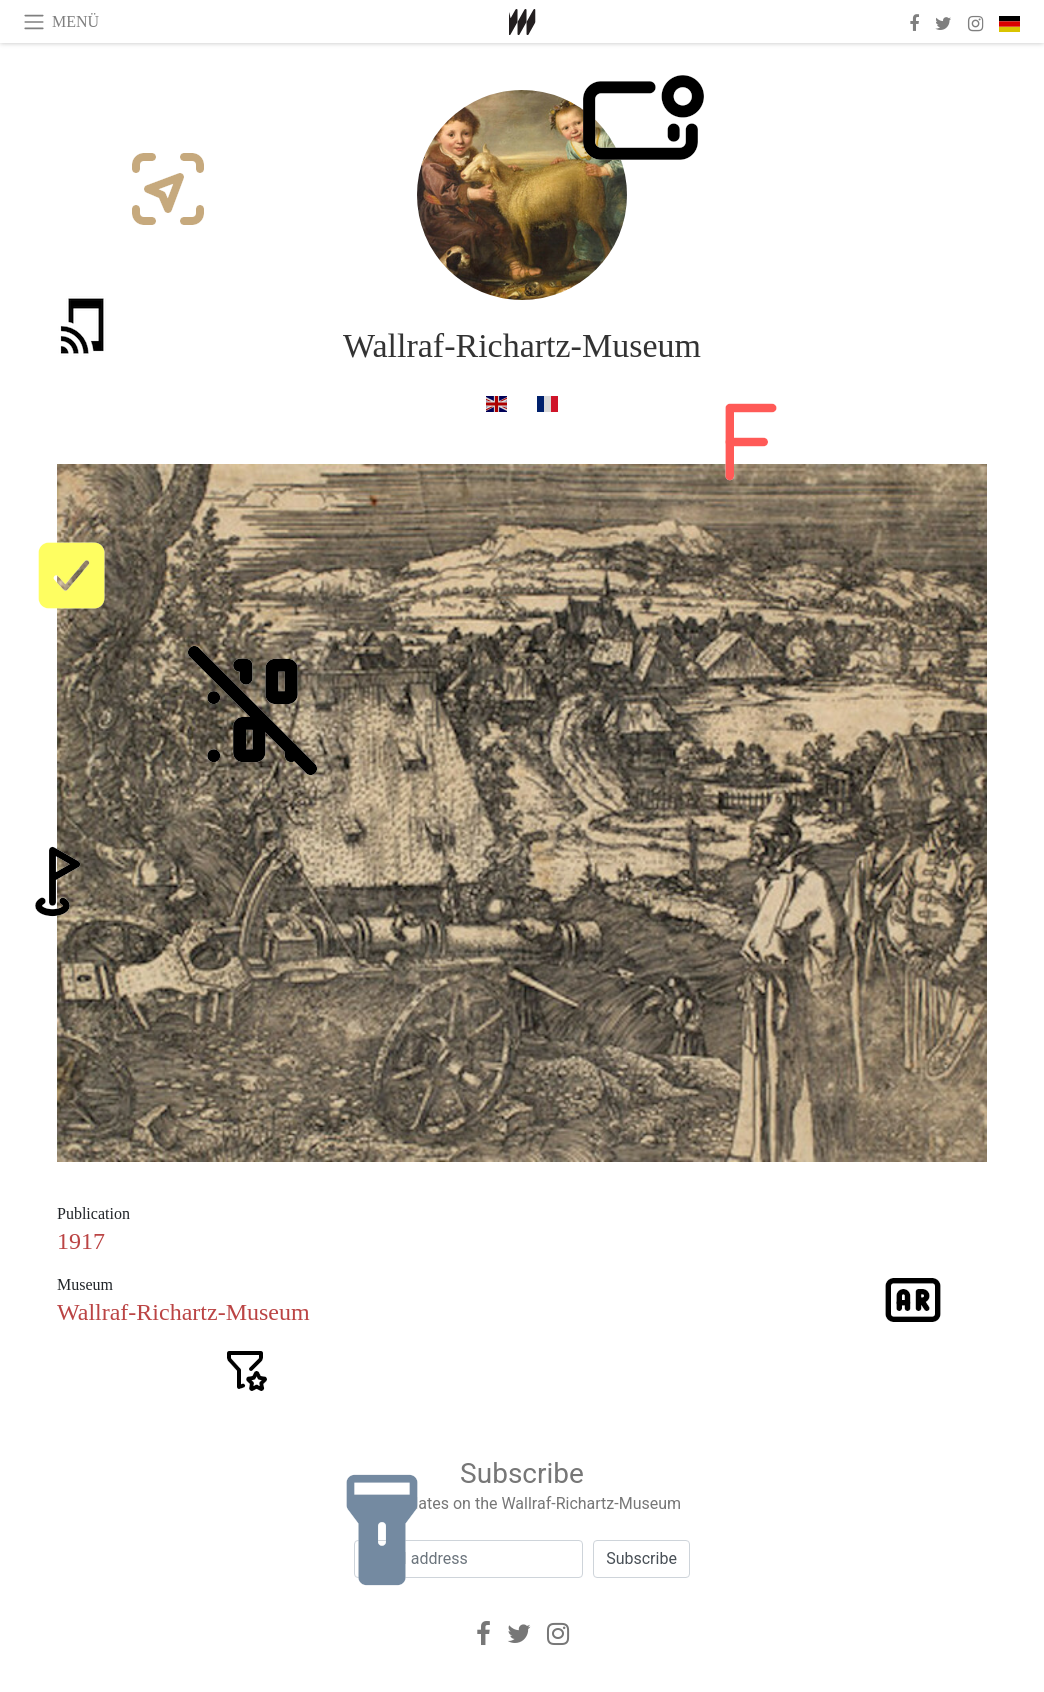 The height and width of the screenshot is (1692, 1044). I want to click on scan to detect current location, so click(168, 189).